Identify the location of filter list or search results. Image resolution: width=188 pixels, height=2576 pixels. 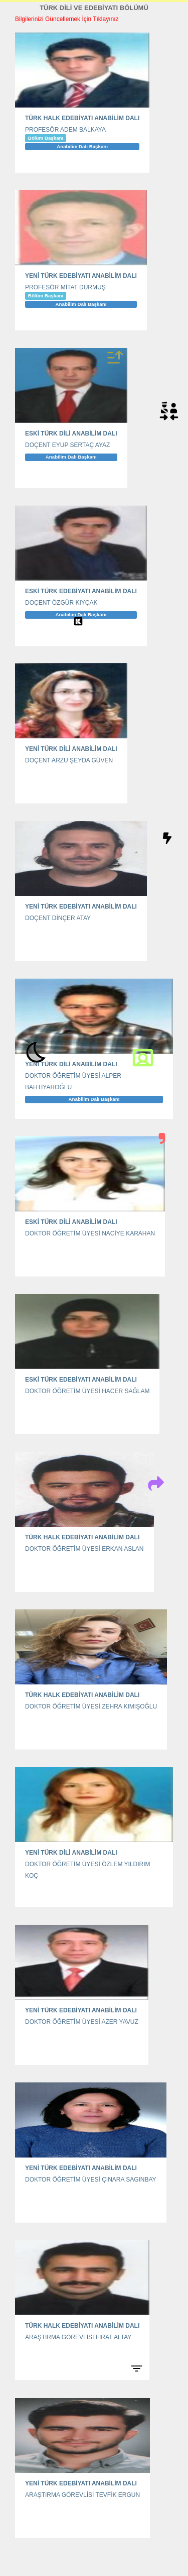
(136, 2368).